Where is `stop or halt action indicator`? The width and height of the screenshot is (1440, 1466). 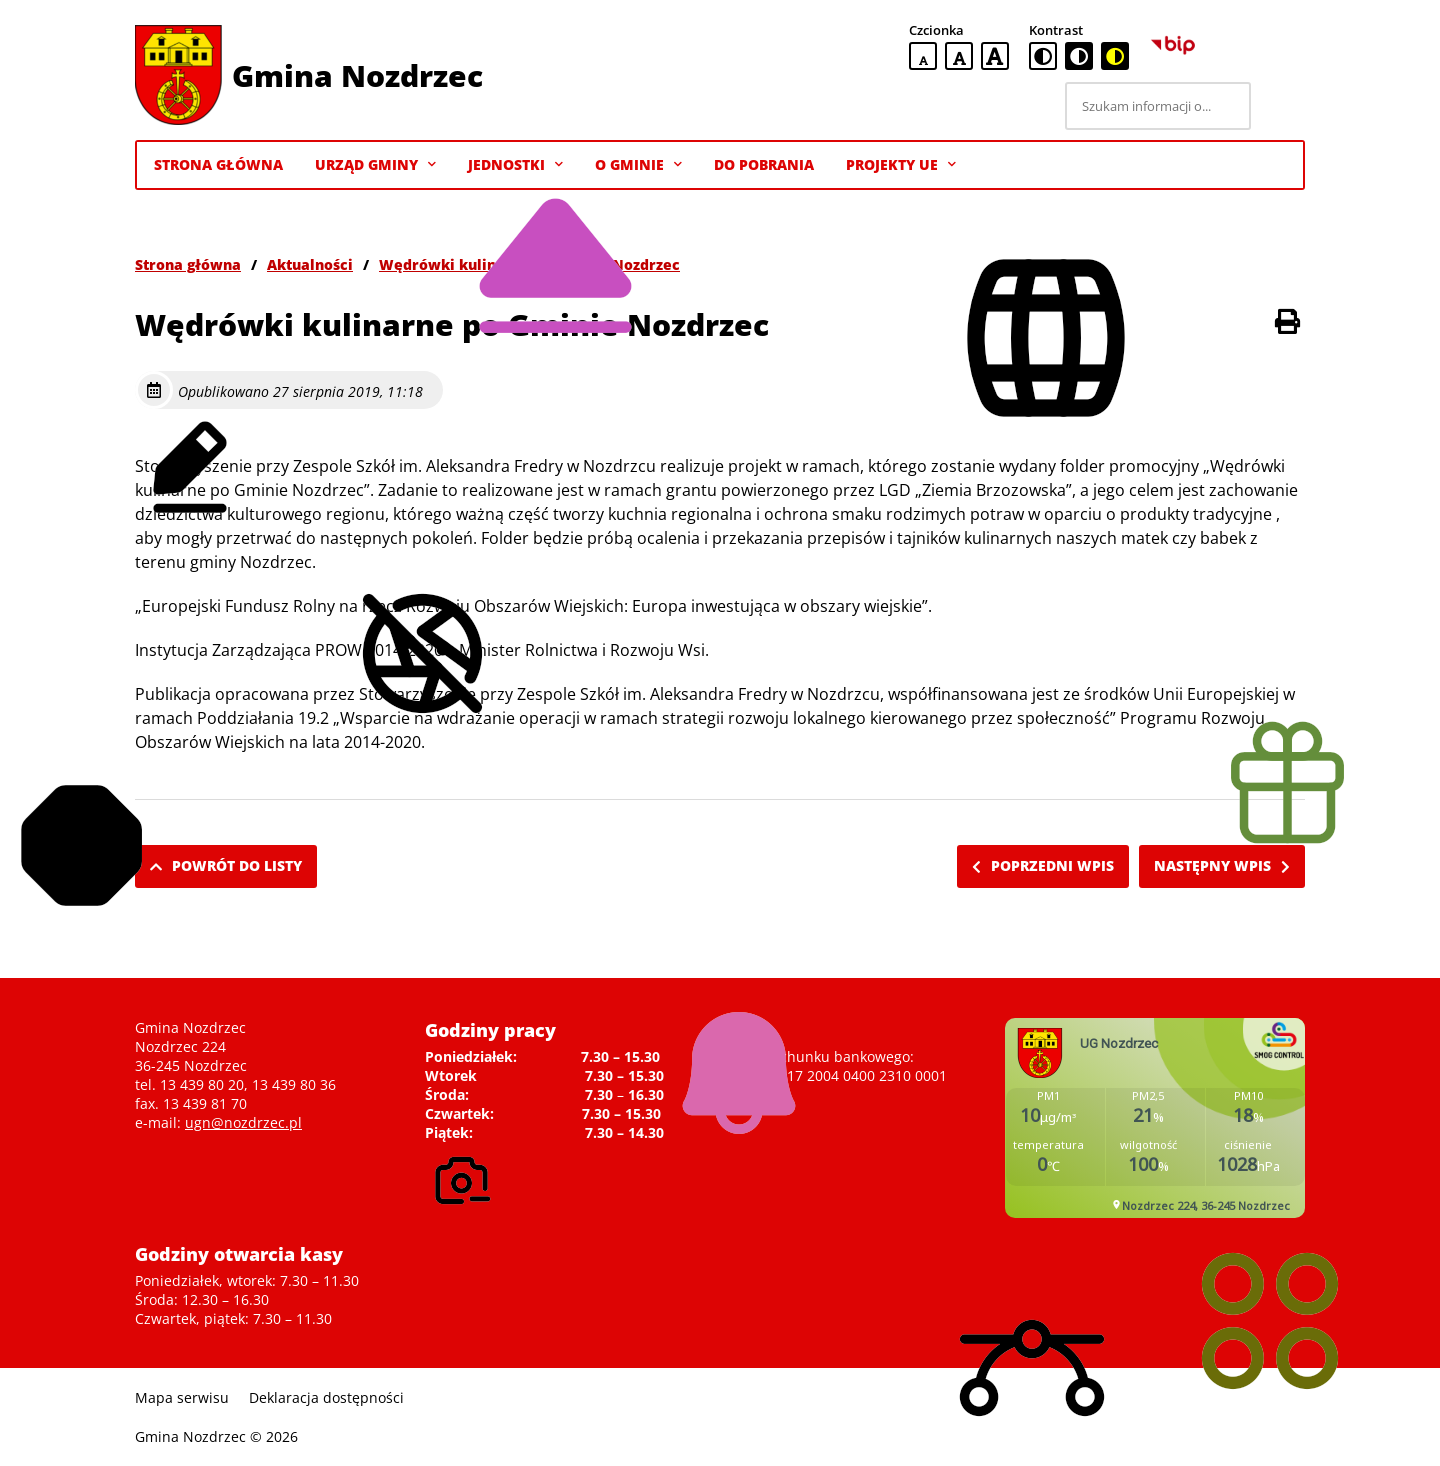
stop or halt action indicator is located at coordinates (81, 845).